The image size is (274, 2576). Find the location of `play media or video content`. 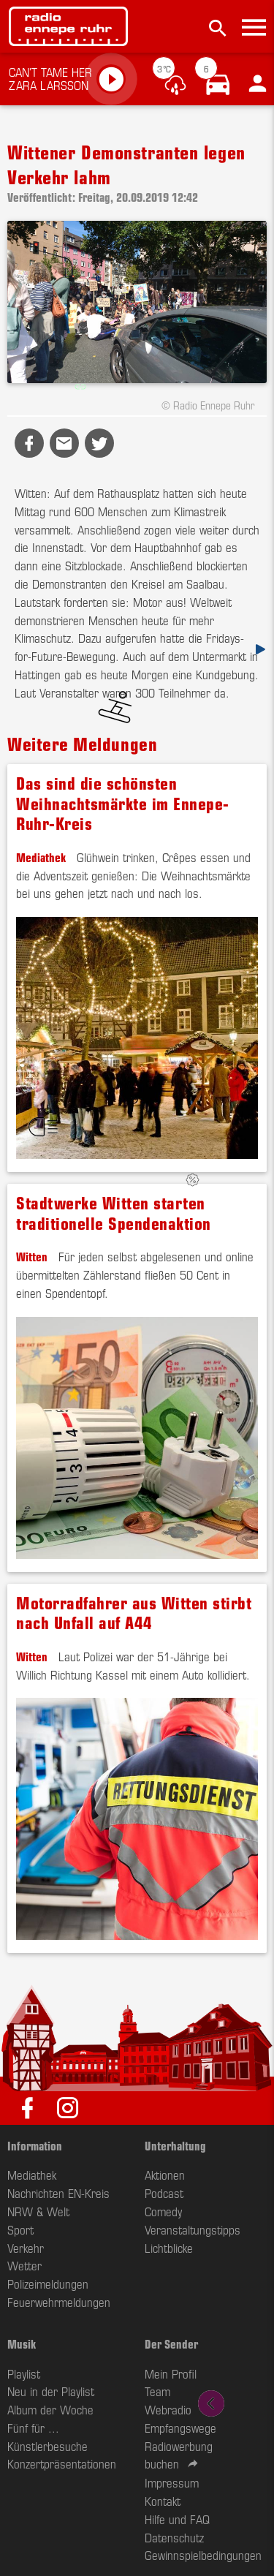

play media or video content is located at coordinates (260, 649).